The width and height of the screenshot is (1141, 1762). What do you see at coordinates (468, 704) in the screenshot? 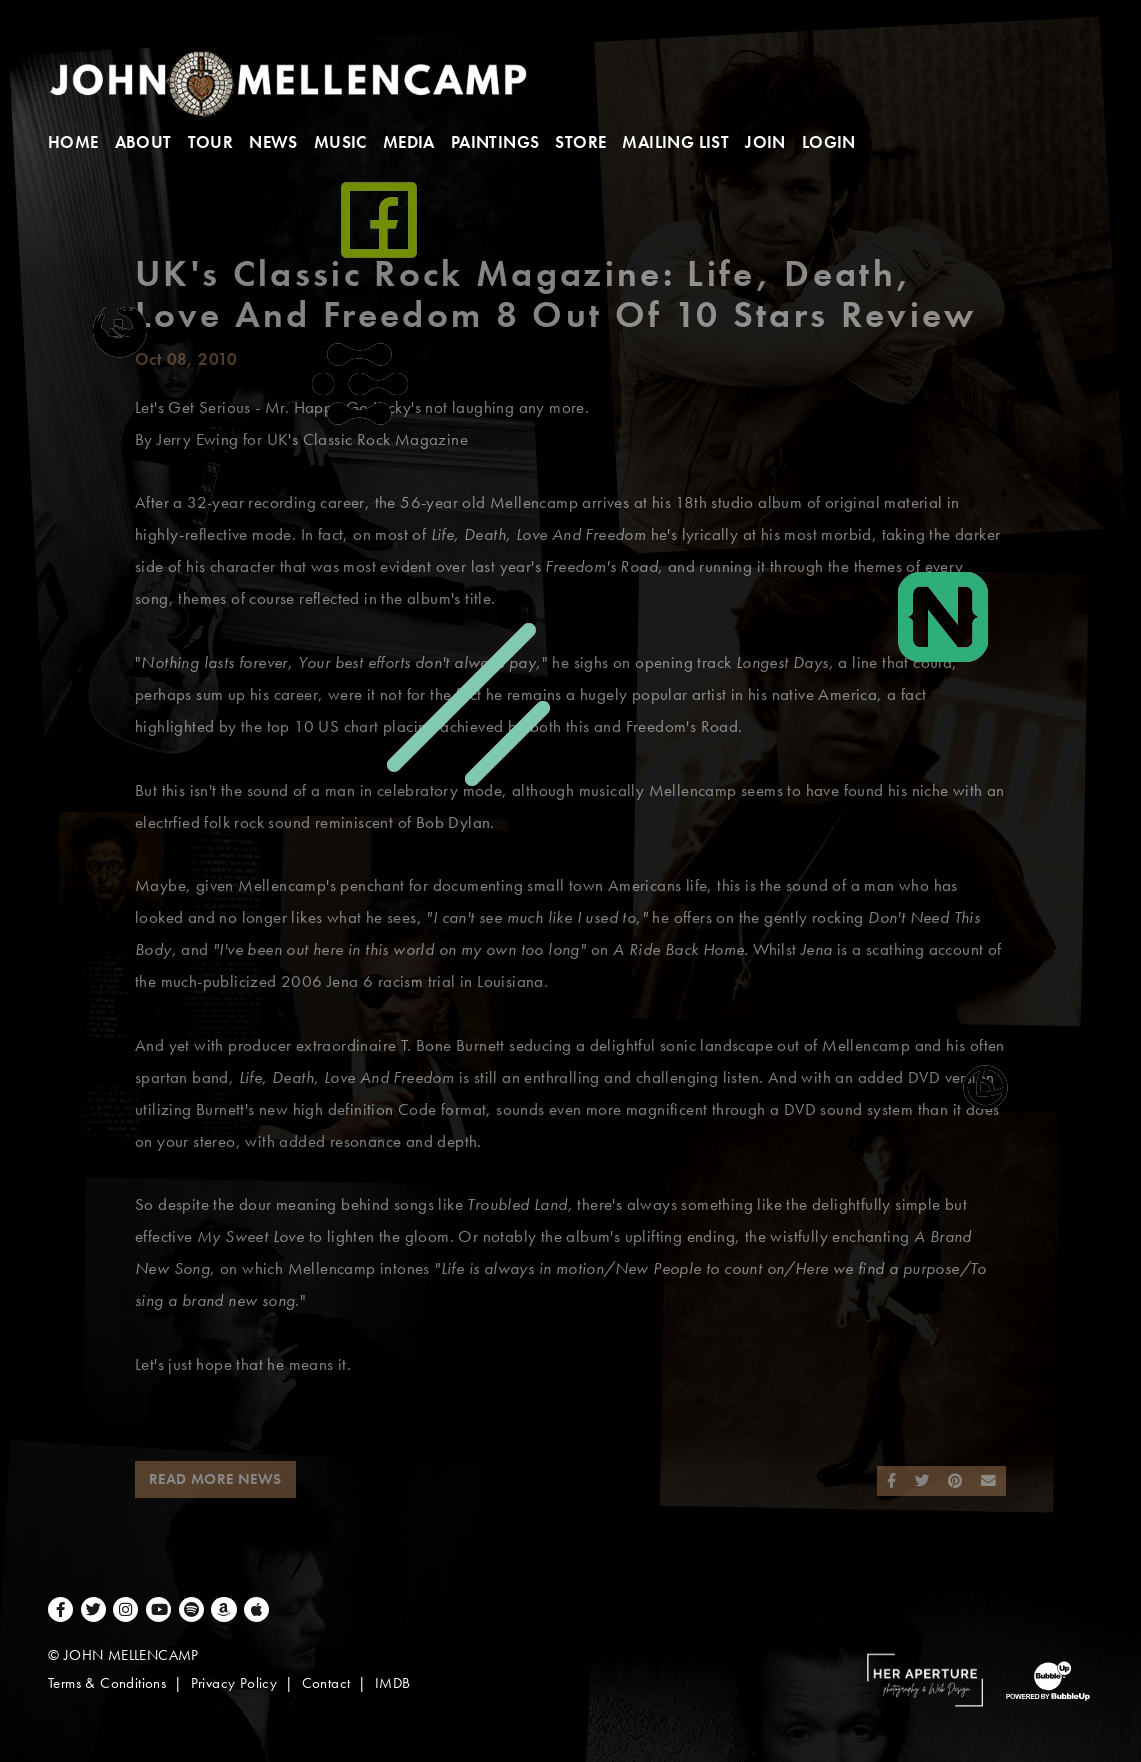
I see `shadcn/ui component library logo` at bounding box center [468, 704].